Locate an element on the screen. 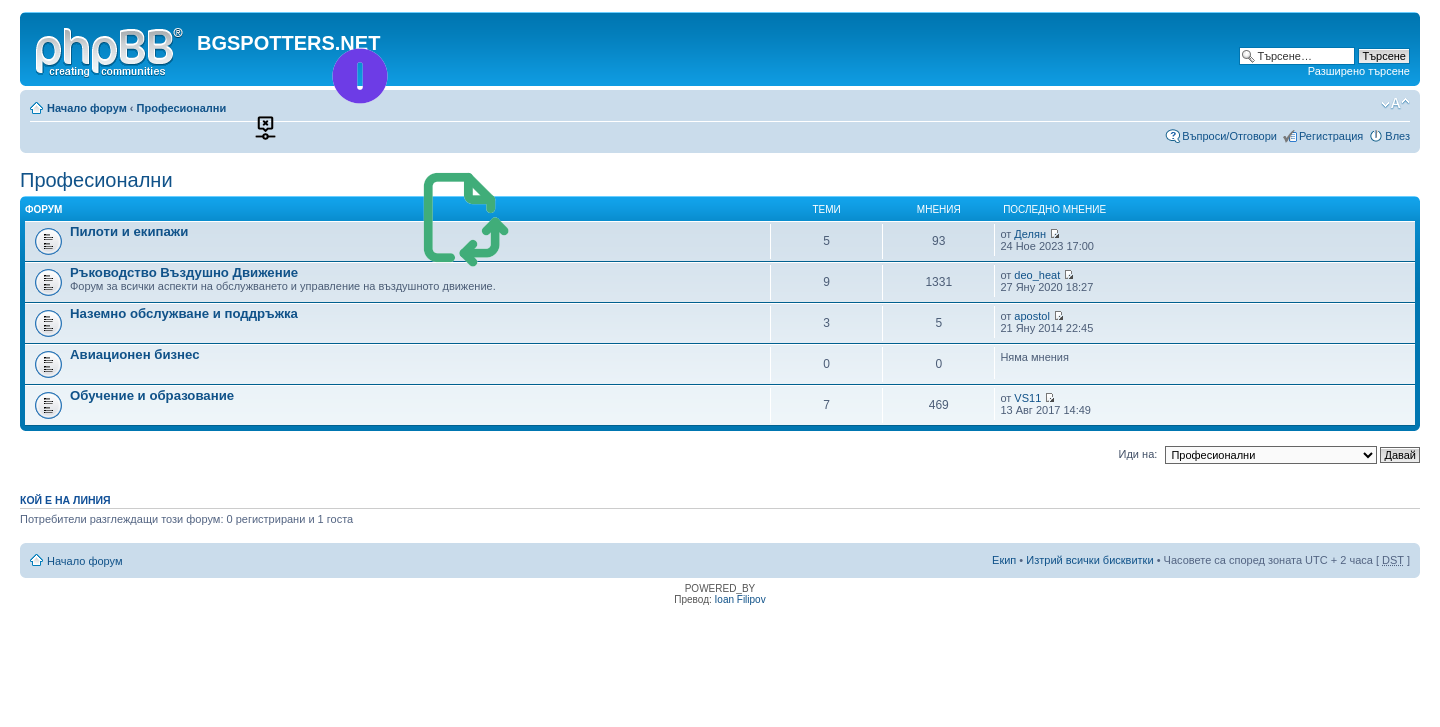 This screenshot has height=727, width=1440. change document orientation between portrait and landscape is located at coordinates (459, 217).